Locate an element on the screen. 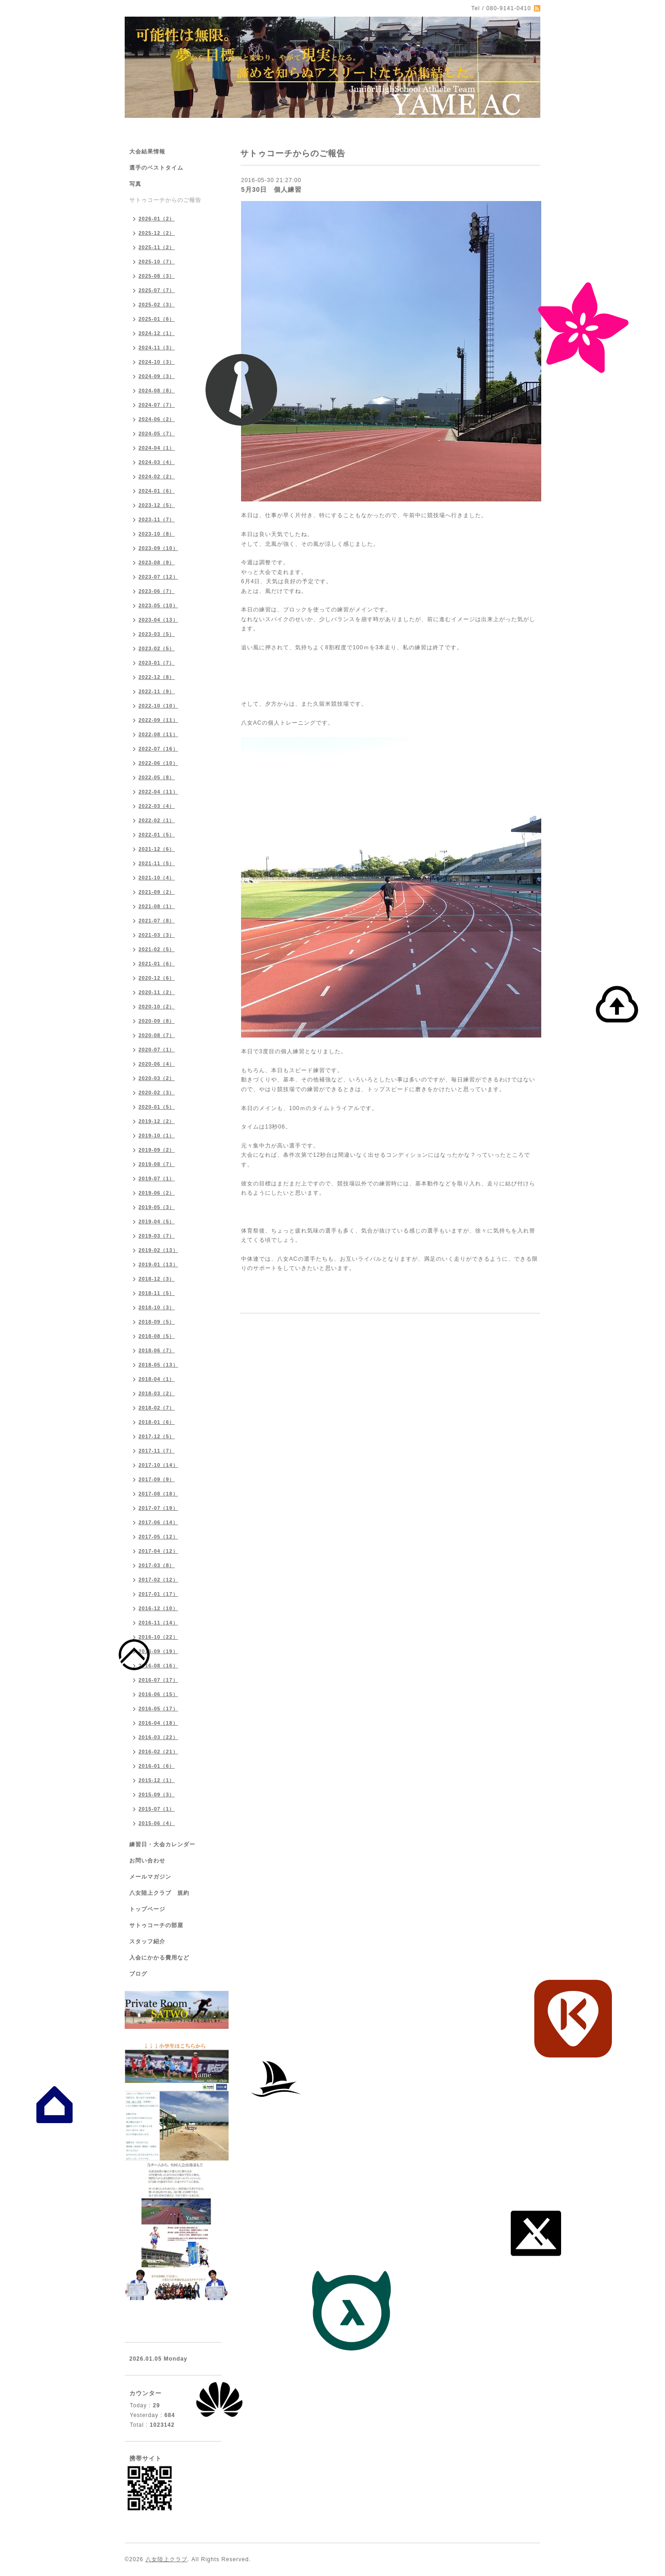  mainwp logo is located at coordinates (241, 390).